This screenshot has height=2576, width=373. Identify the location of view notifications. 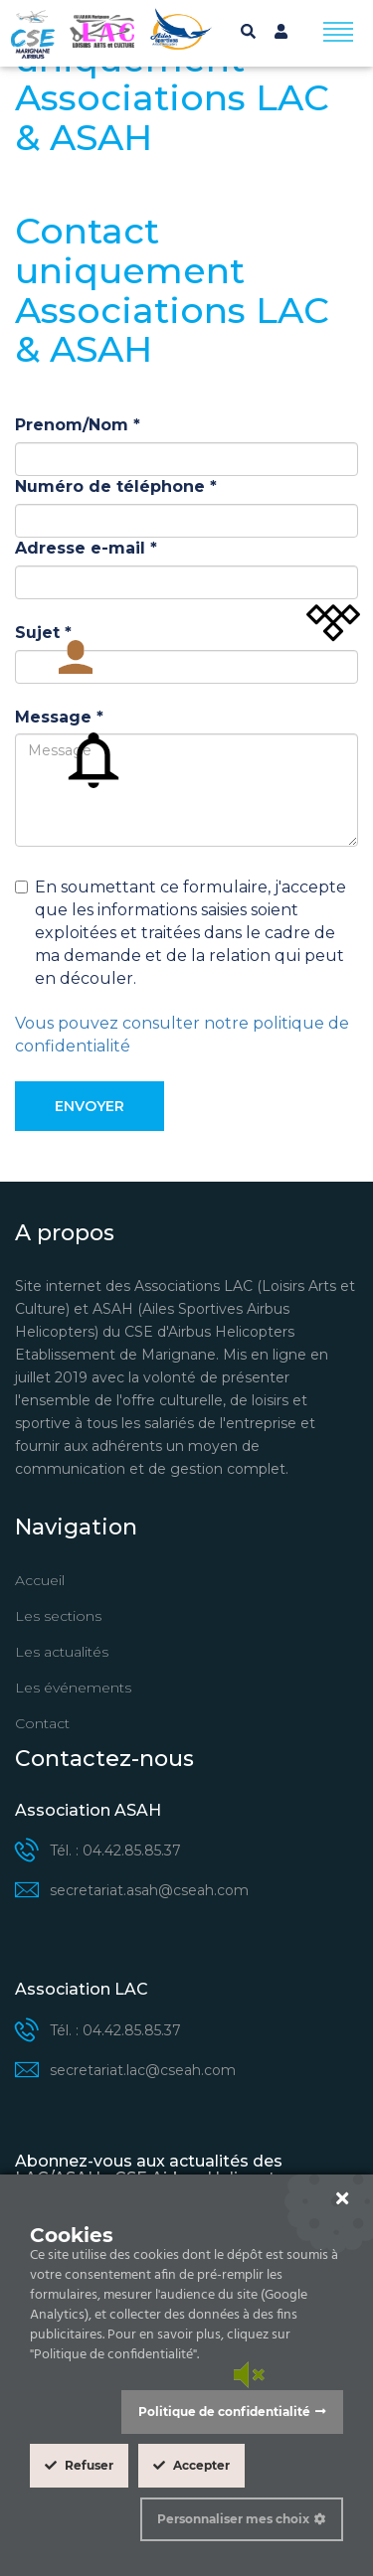
(93, 760).